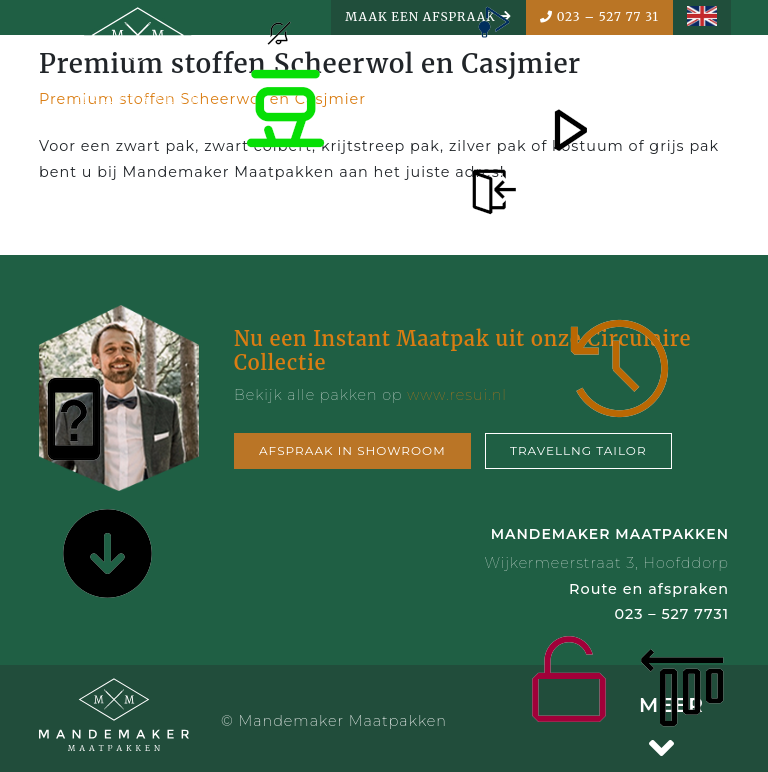 The image size is (768, 772). I want to click on run tests with code coverage, so click(493, 21).